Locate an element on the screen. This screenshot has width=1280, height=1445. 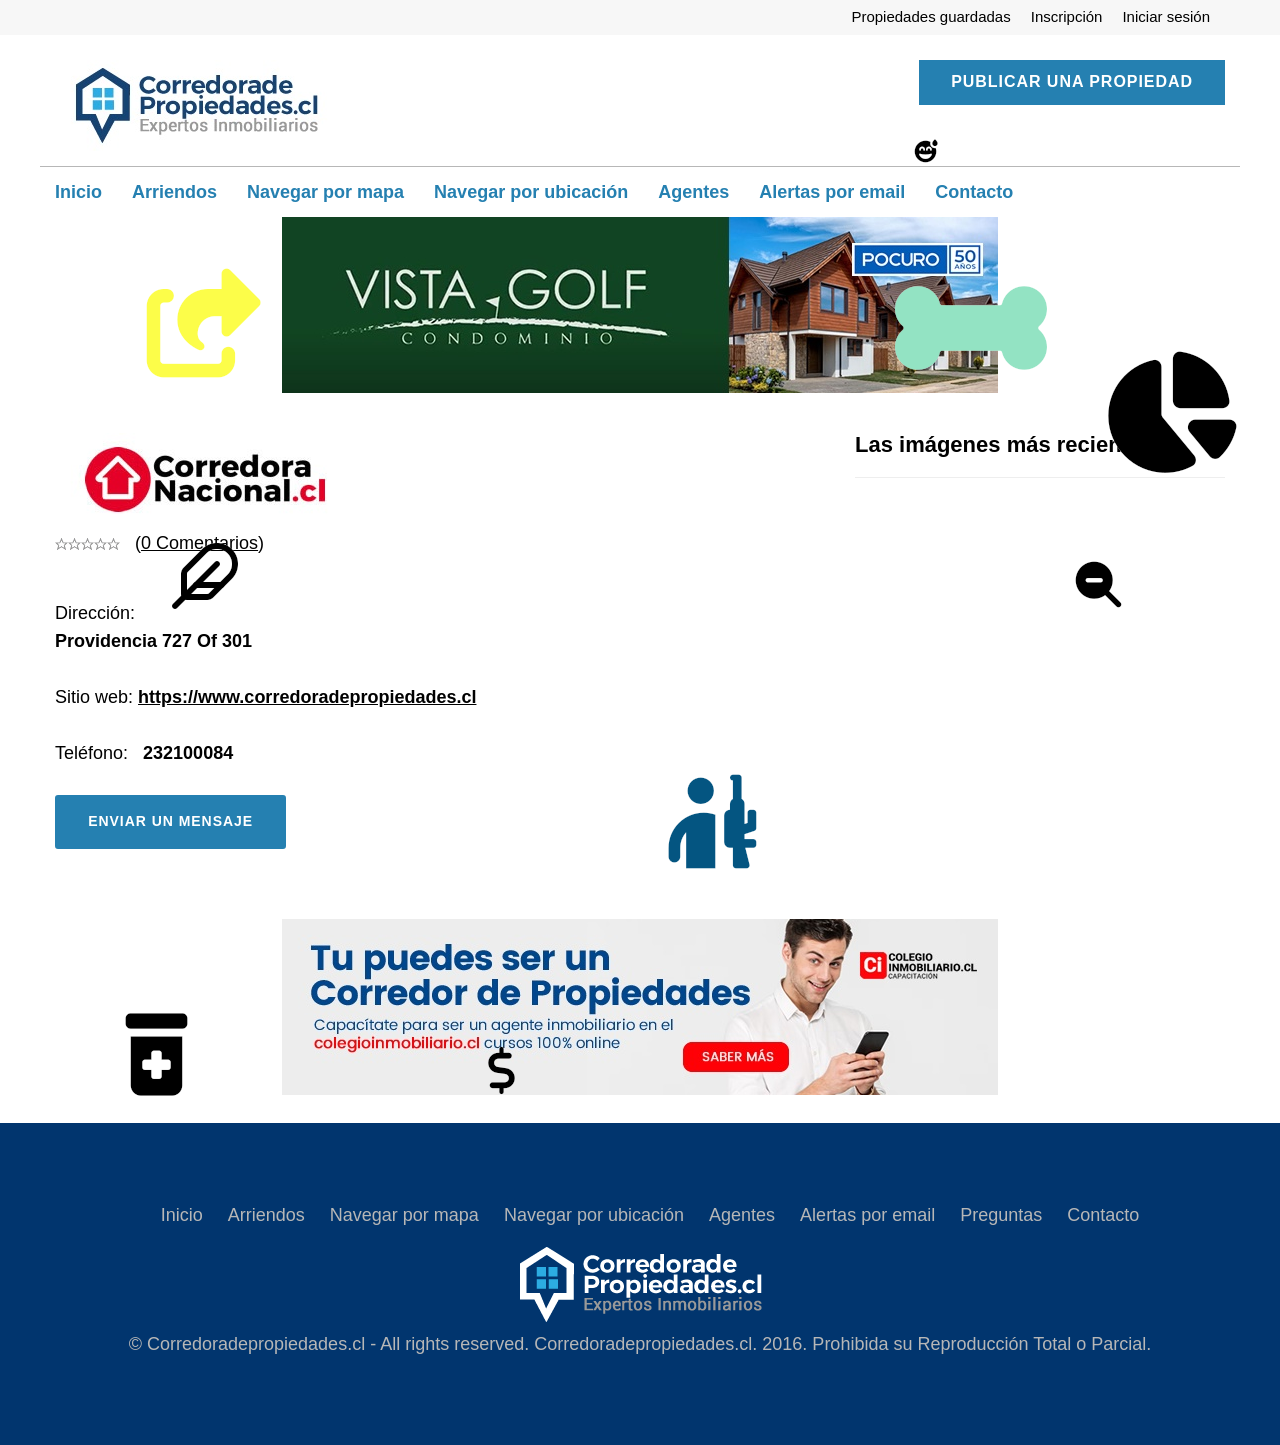
indicates military or armed personnel is located at coordinates (709, 821).